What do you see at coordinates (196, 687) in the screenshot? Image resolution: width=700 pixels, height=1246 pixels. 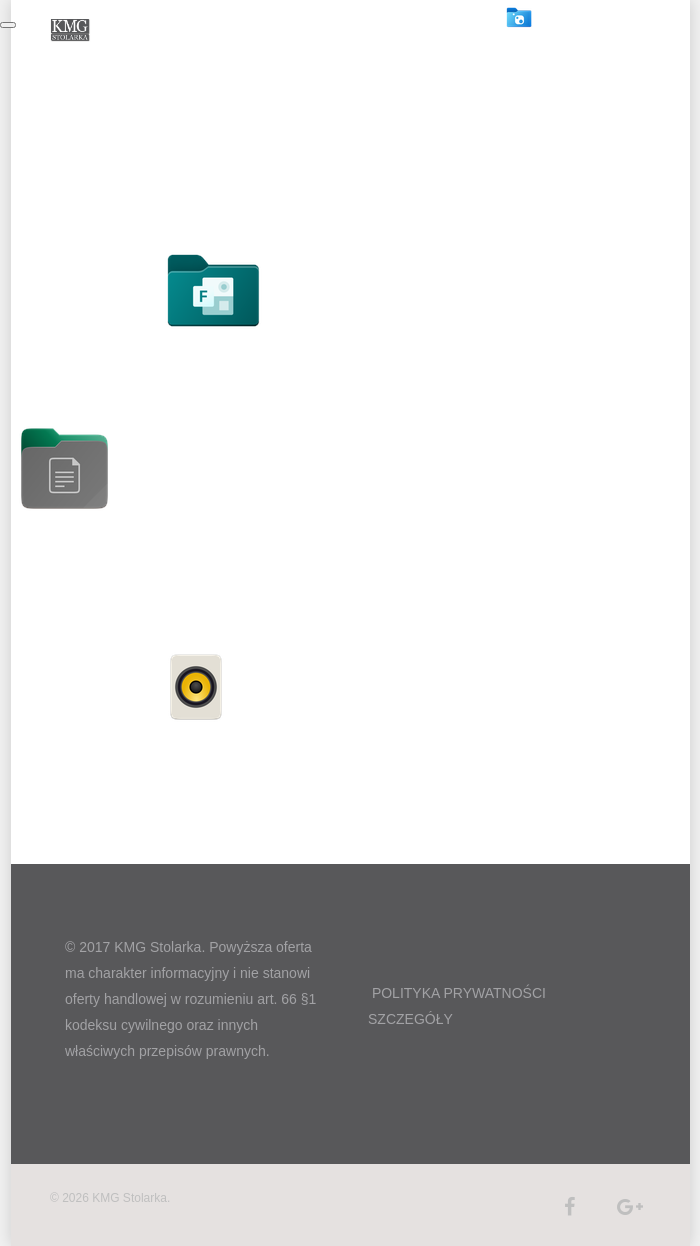 I see `access system sound settings` at bounding box center [196, 687].